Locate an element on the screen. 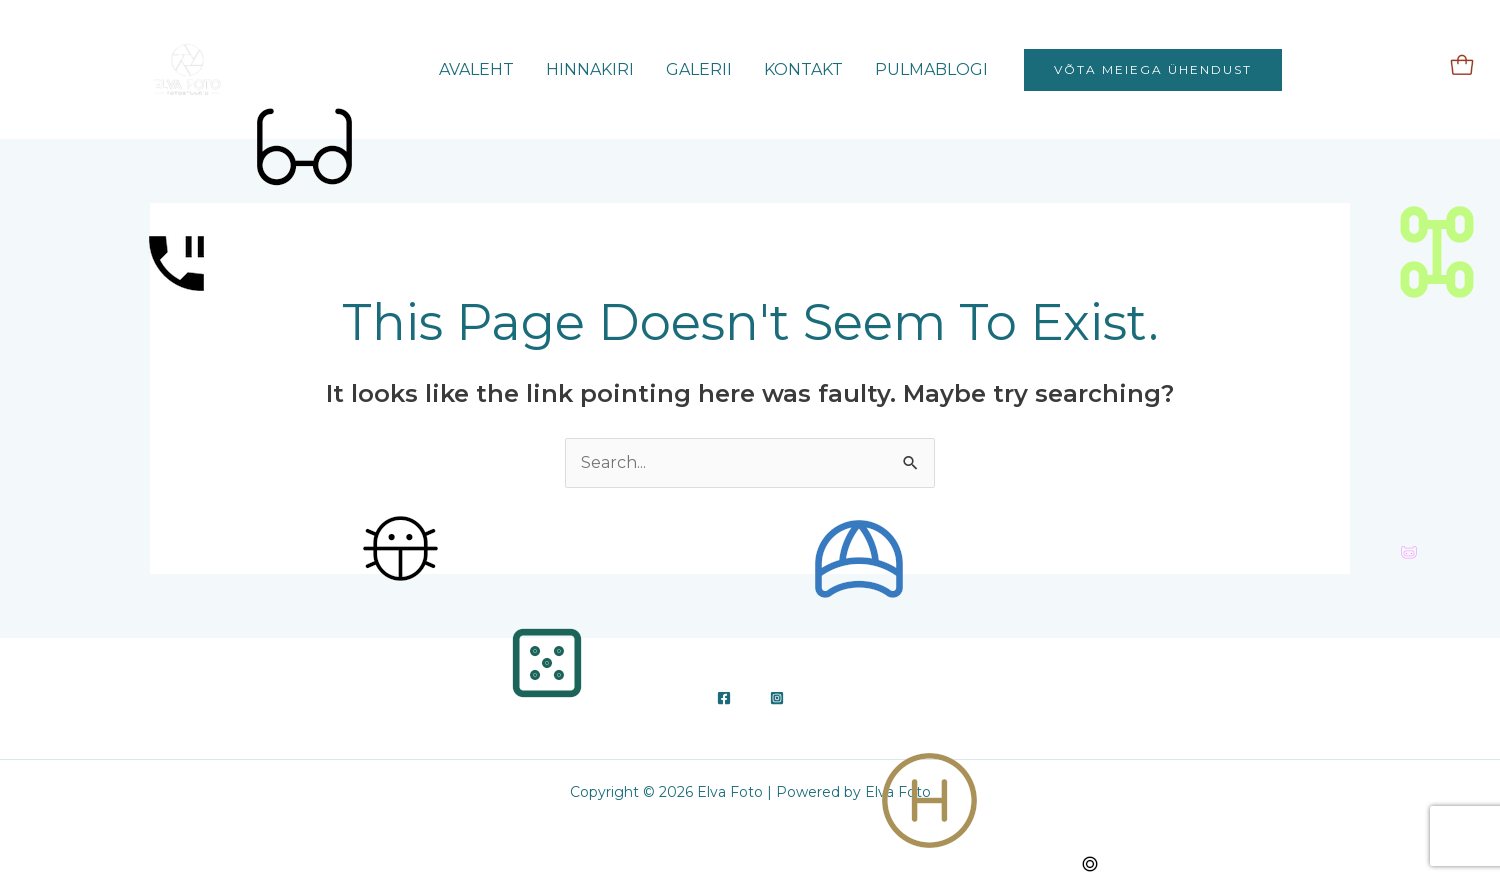 This screenshot has width=1500, height=880. indicates a hospital or helipad location is located at coordinates (929, 800).